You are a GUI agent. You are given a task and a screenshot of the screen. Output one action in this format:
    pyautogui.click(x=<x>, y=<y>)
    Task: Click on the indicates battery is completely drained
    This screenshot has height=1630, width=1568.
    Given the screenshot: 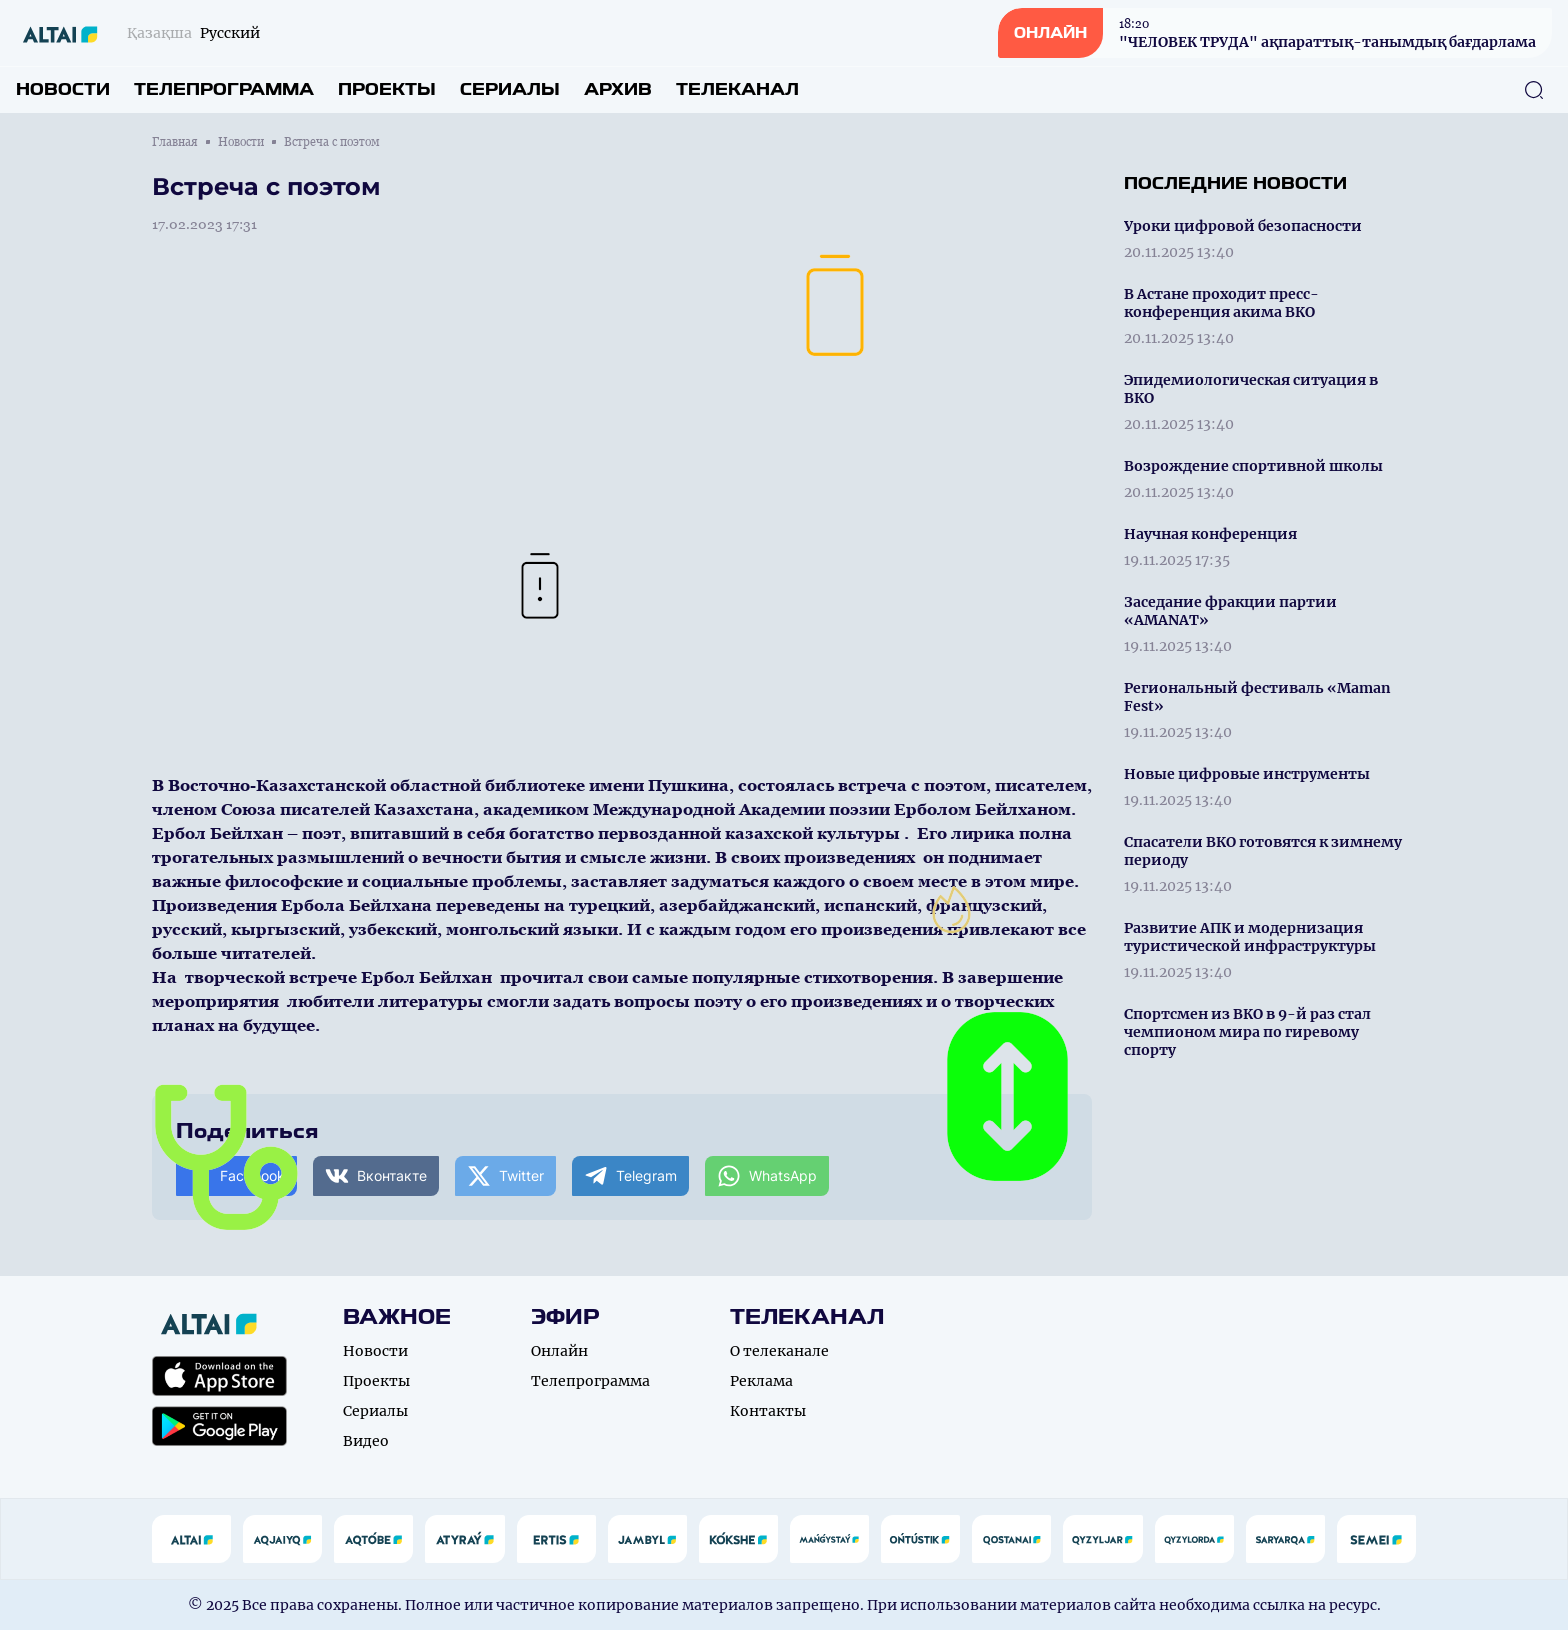 What is the action you would take?
    pyautogui.click(x=835, y=307)
    